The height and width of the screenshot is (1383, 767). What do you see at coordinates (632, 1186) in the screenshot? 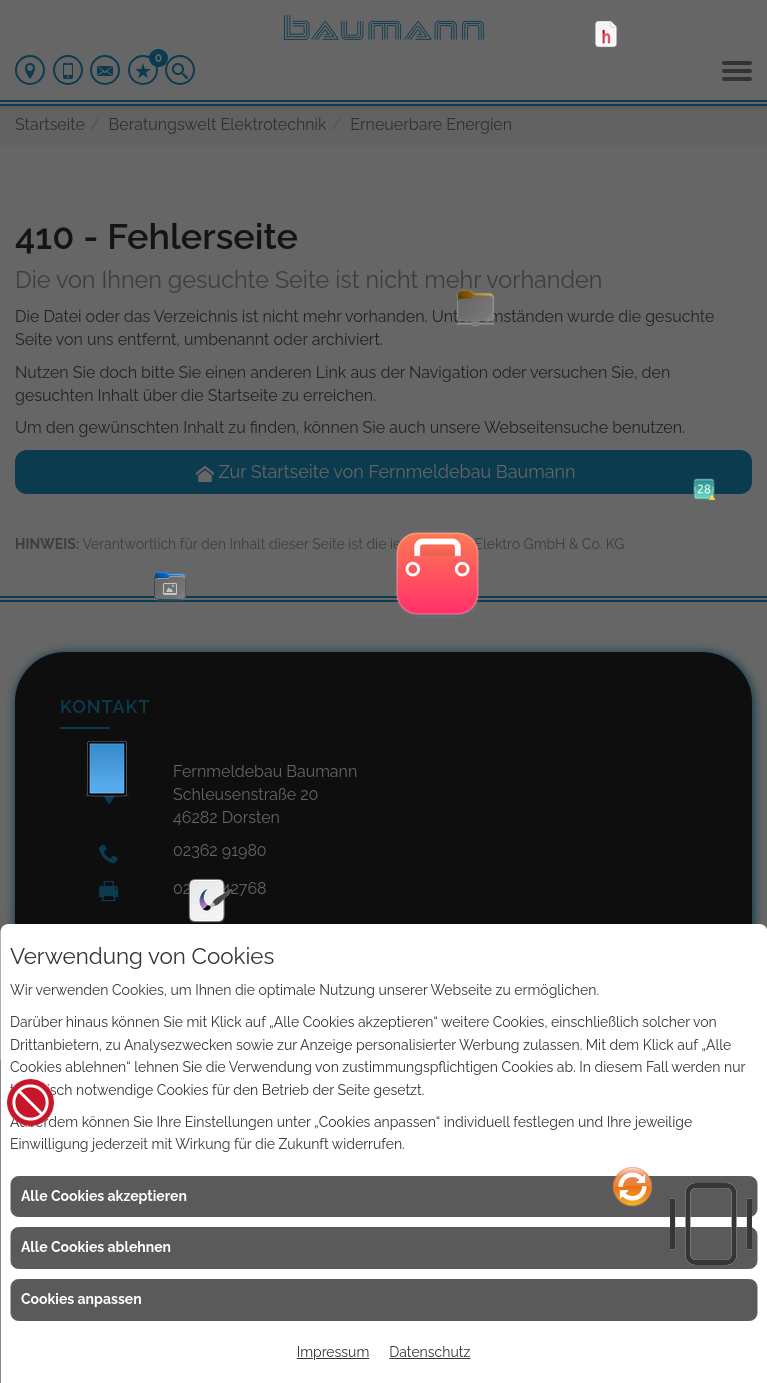
I see `sync data across devices or services` at bounding box center [632, 1186].